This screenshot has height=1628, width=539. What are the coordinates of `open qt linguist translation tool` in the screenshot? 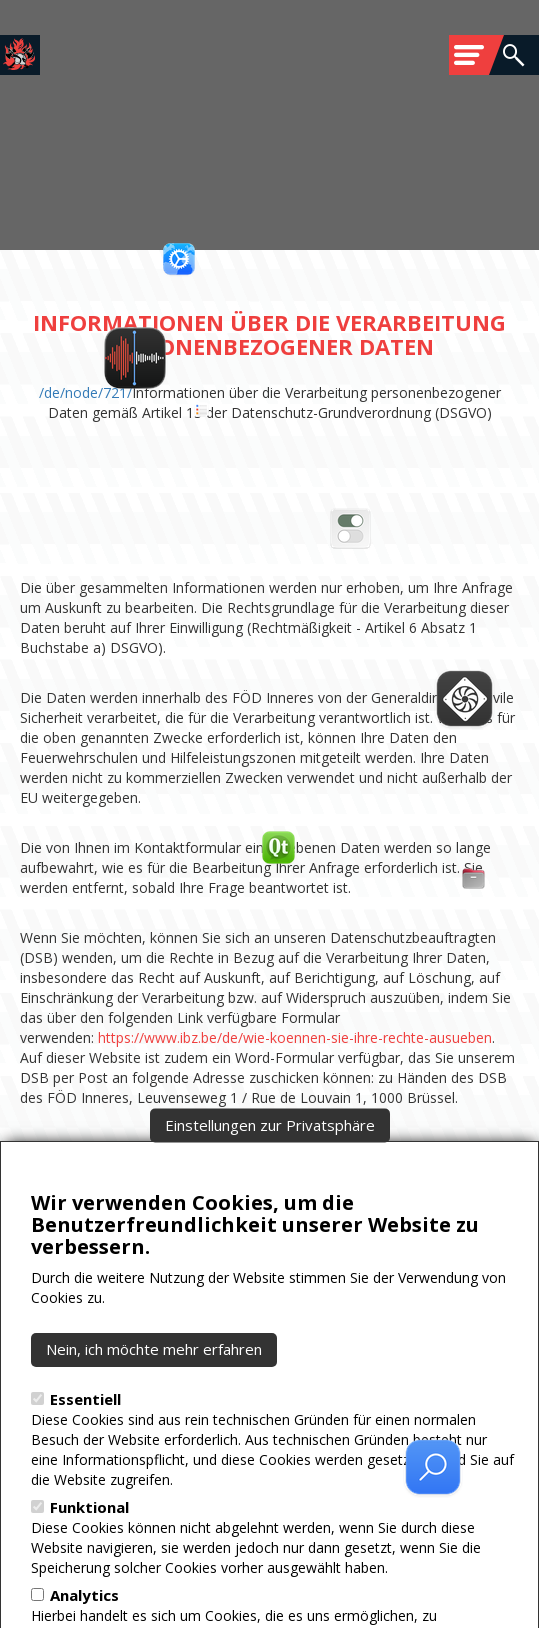 It's located at (278, 847).